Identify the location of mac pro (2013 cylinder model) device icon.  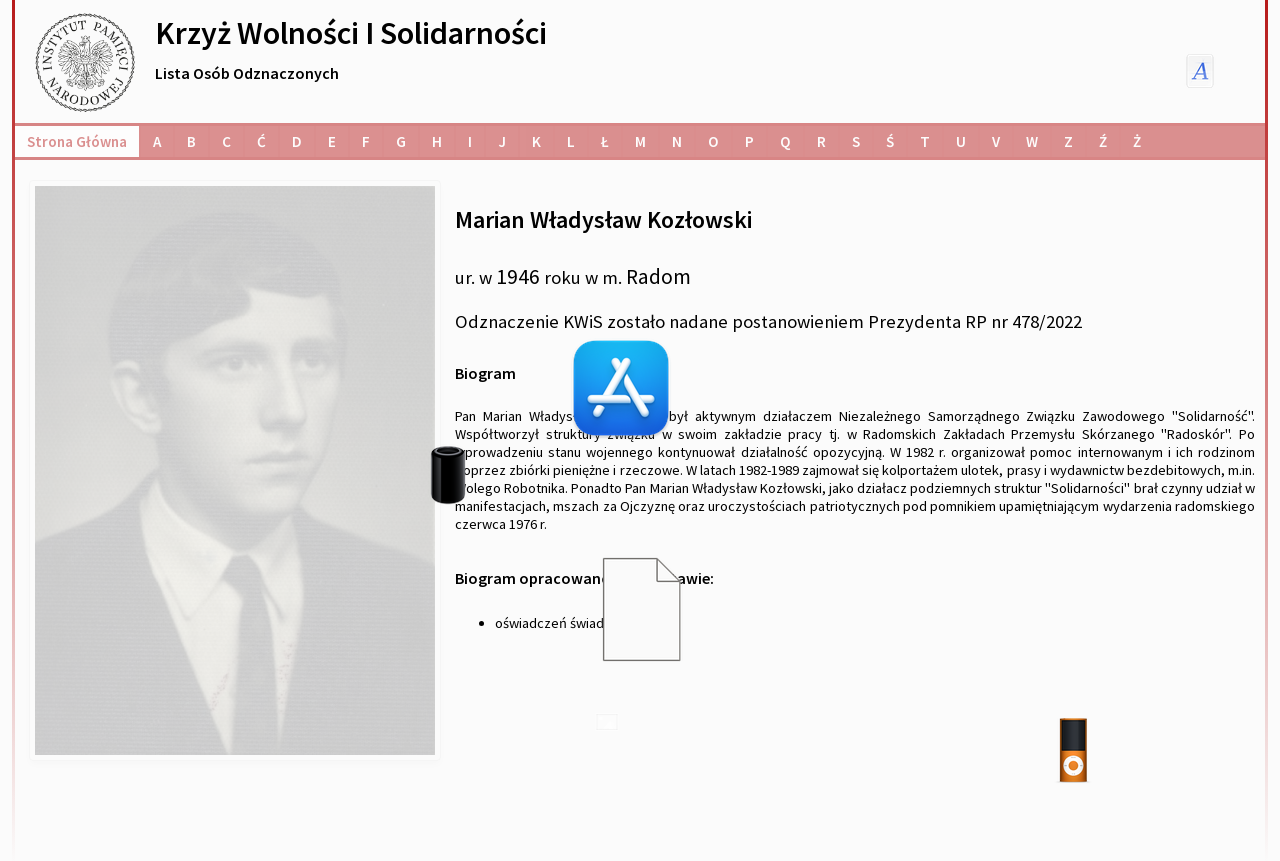
(448, 476).